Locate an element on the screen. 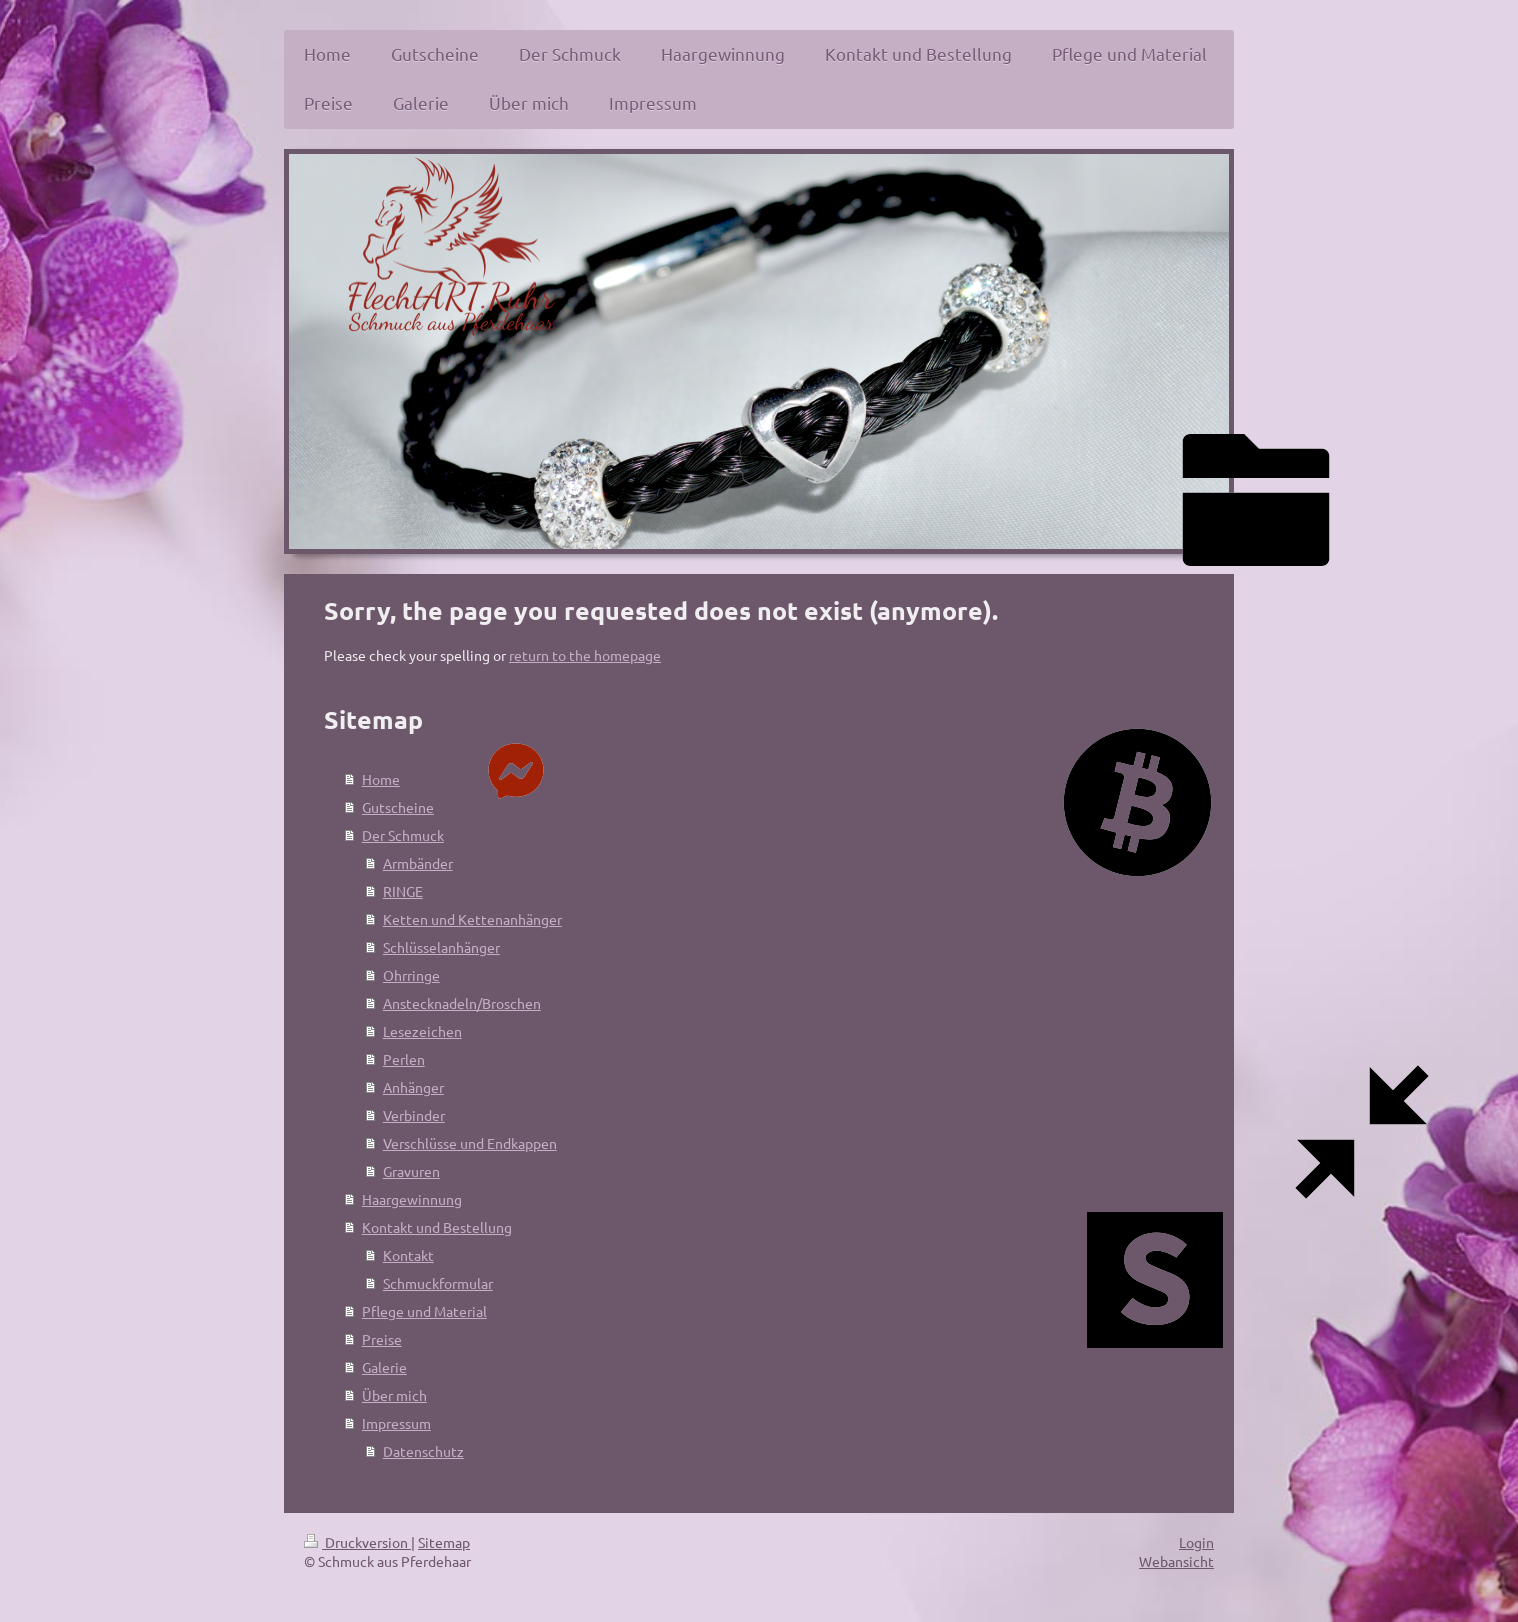  semantic ui framework logo is located at coordinates (1155, 1280).